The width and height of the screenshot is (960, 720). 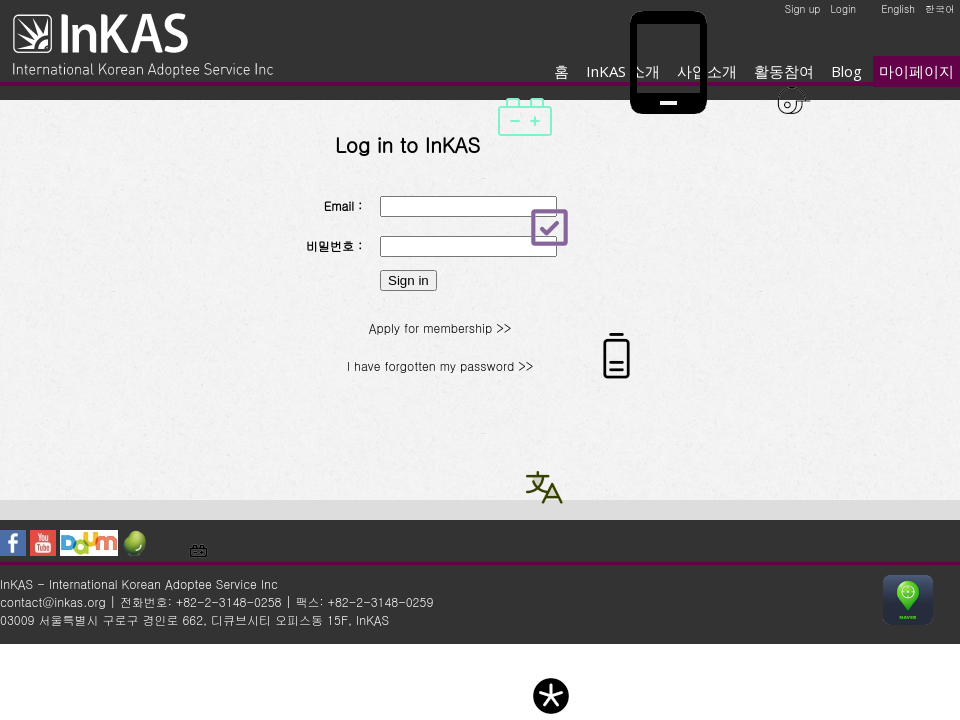 What do you see at coordinates (668, 62) in the screenshot?
I see `switch to tablet view or mode` at bounding box center [668, 62].